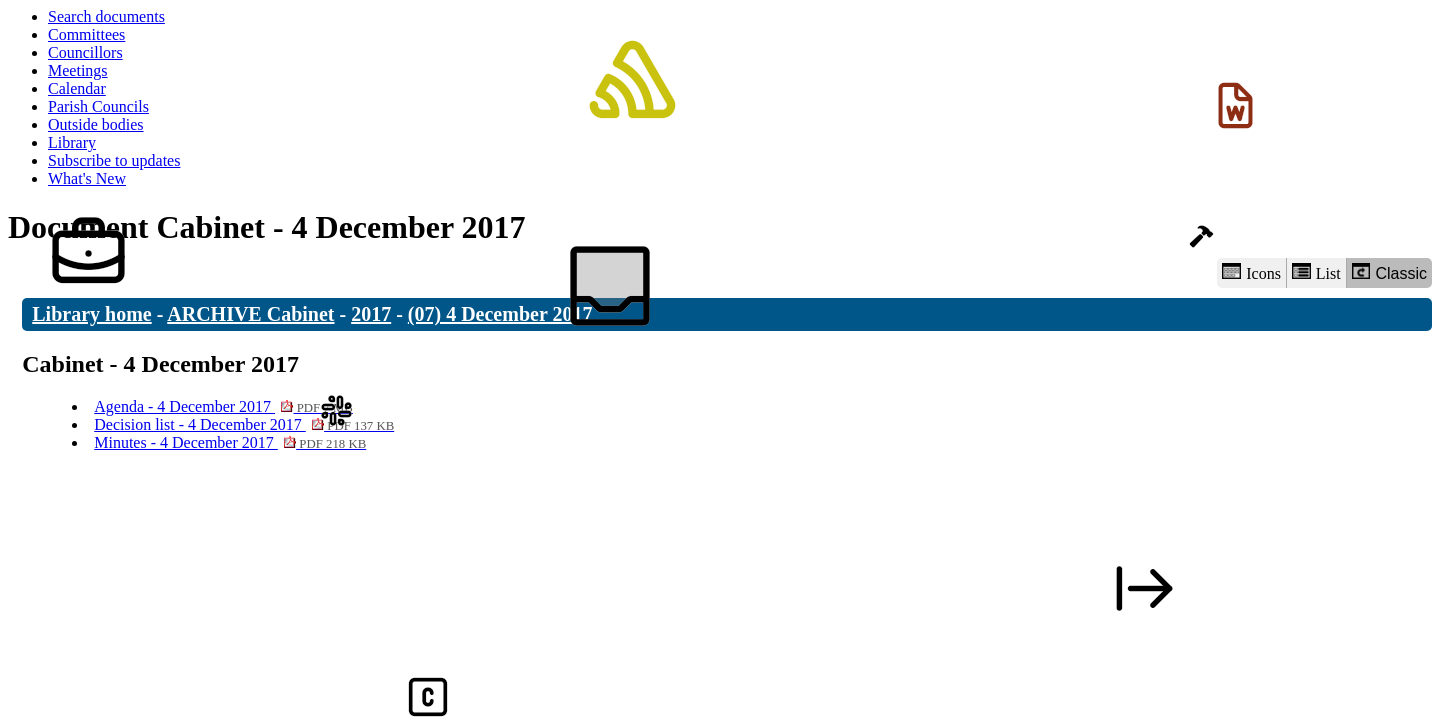 This screenshot has height=720, width=1440. I want to click on view inbox or incoming items, so click(610, 286).